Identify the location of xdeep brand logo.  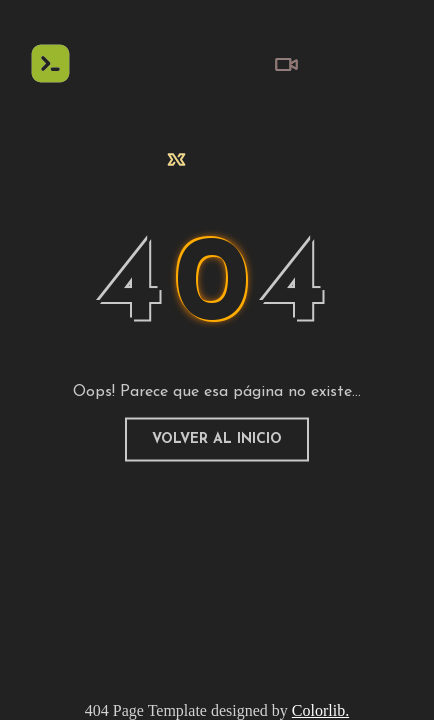
(176, 159).